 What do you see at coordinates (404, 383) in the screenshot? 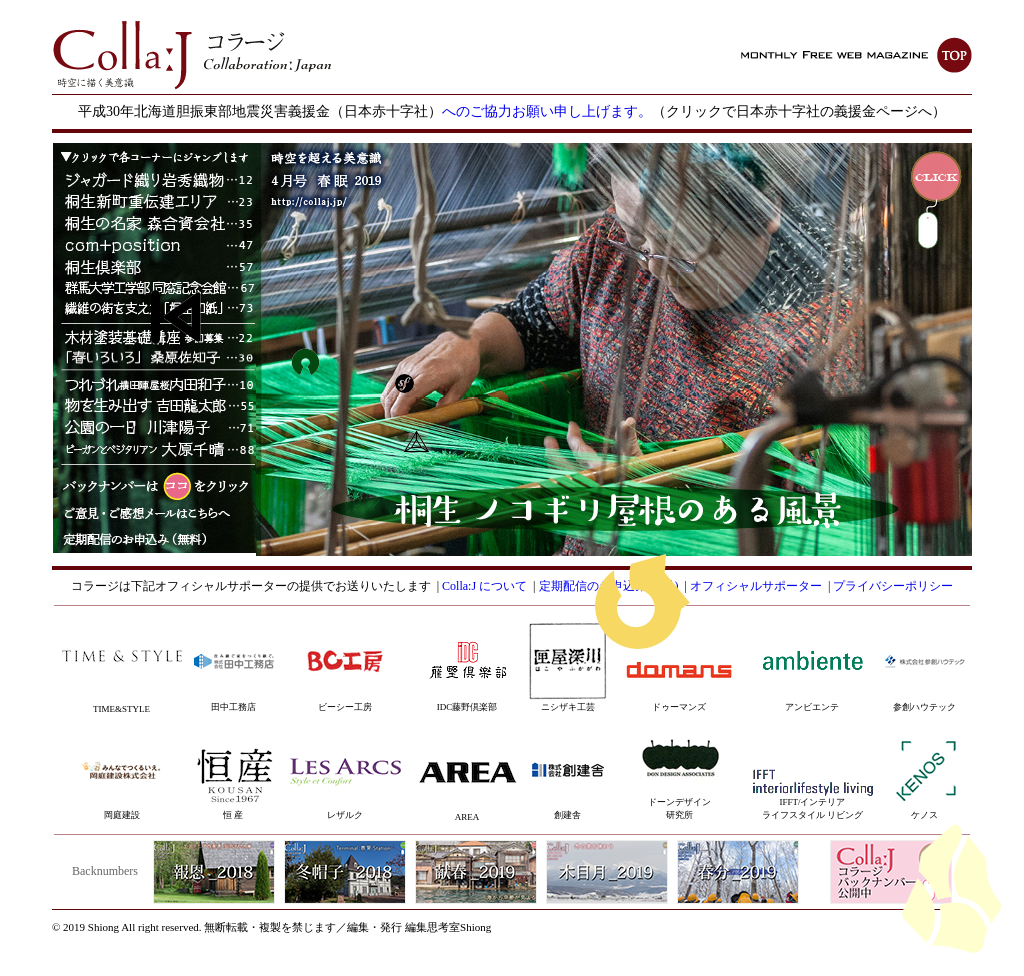
I see `Symfony PHP framework logo` at bounding box center [404, 383].